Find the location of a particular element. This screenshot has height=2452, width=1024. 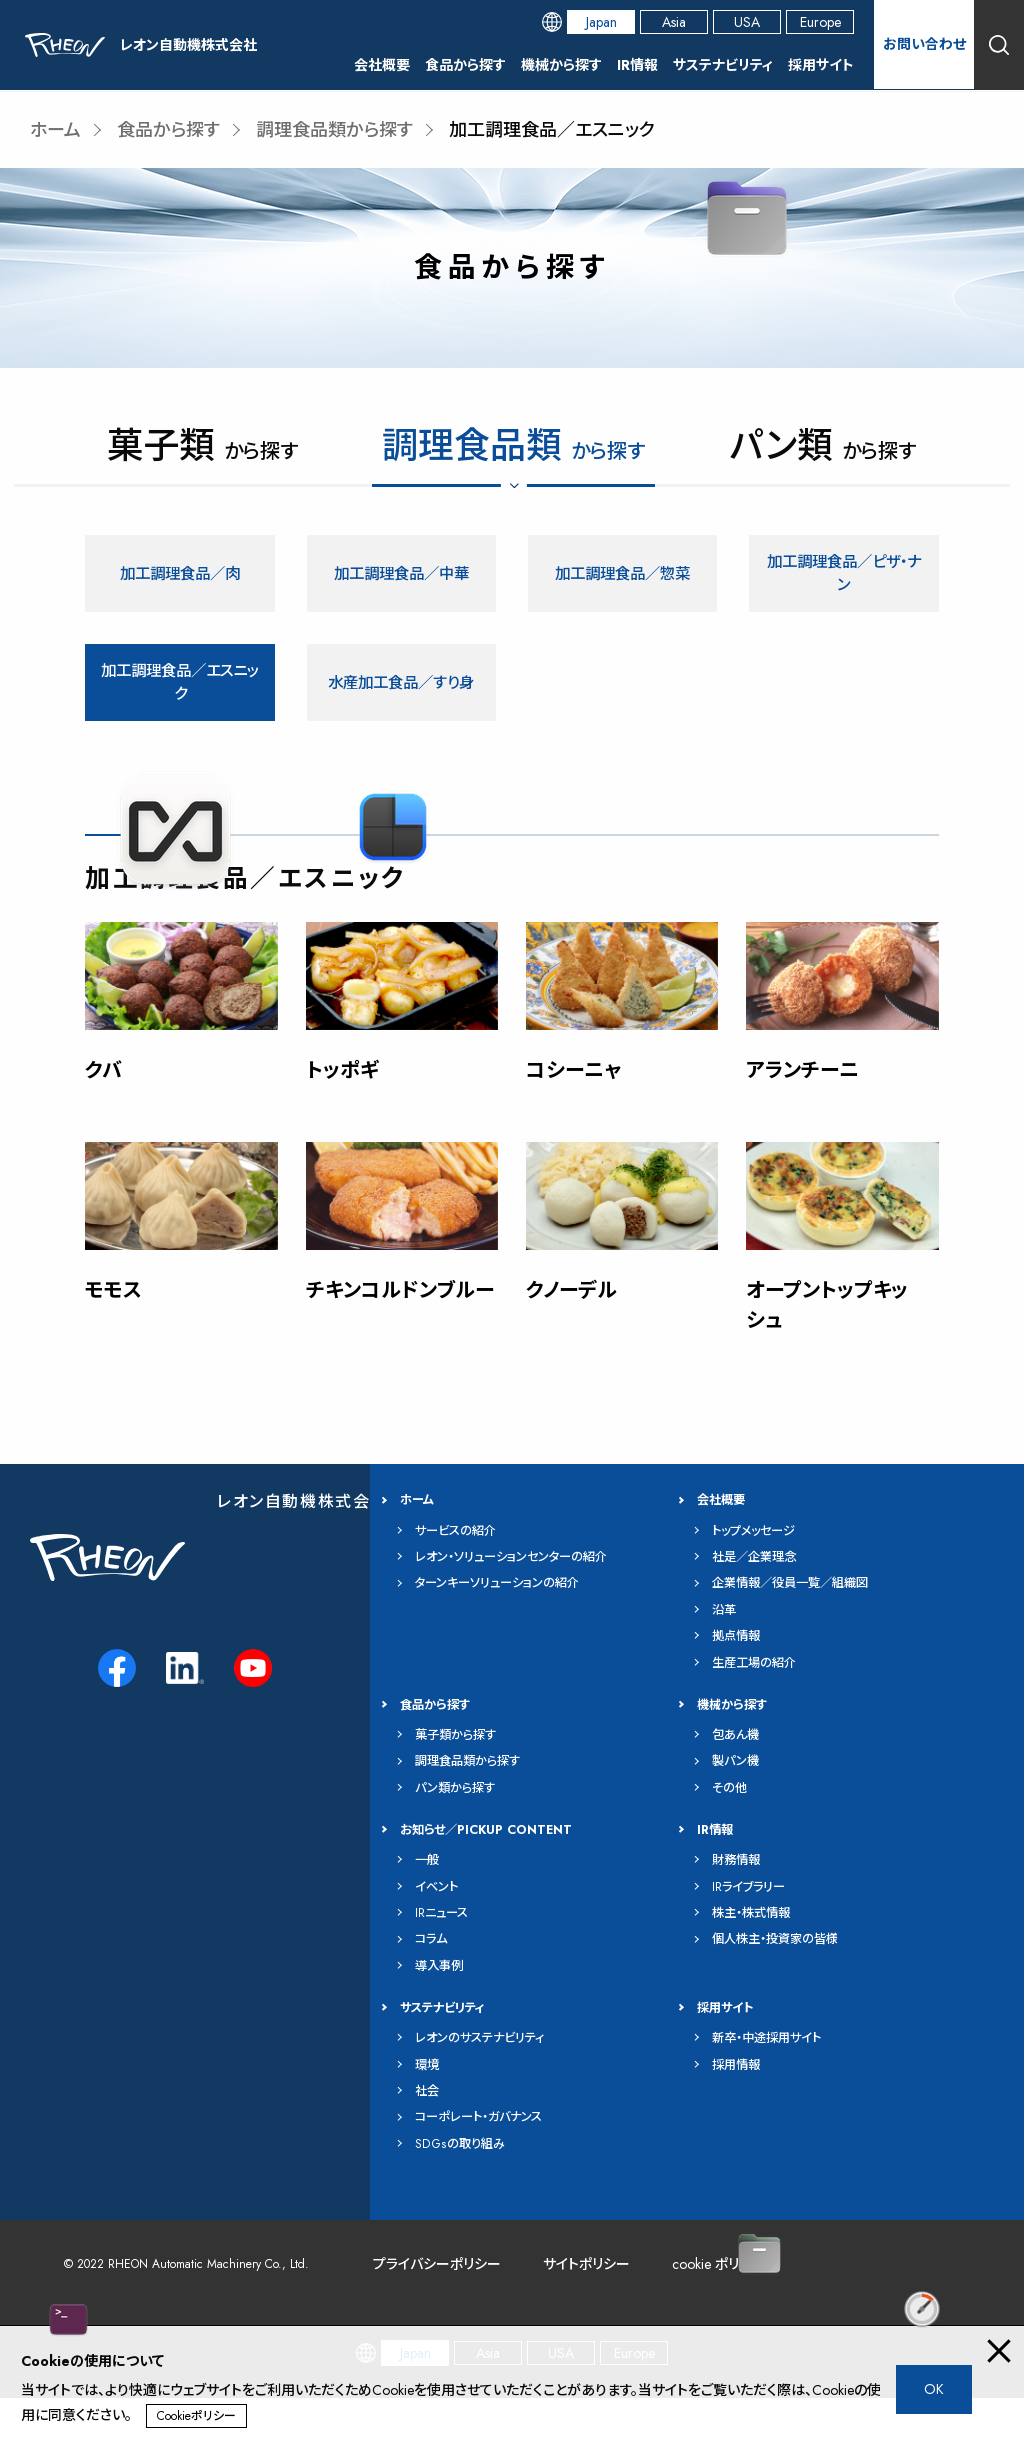

launch sysprof system profiler is located at coordinates (922, 2309).